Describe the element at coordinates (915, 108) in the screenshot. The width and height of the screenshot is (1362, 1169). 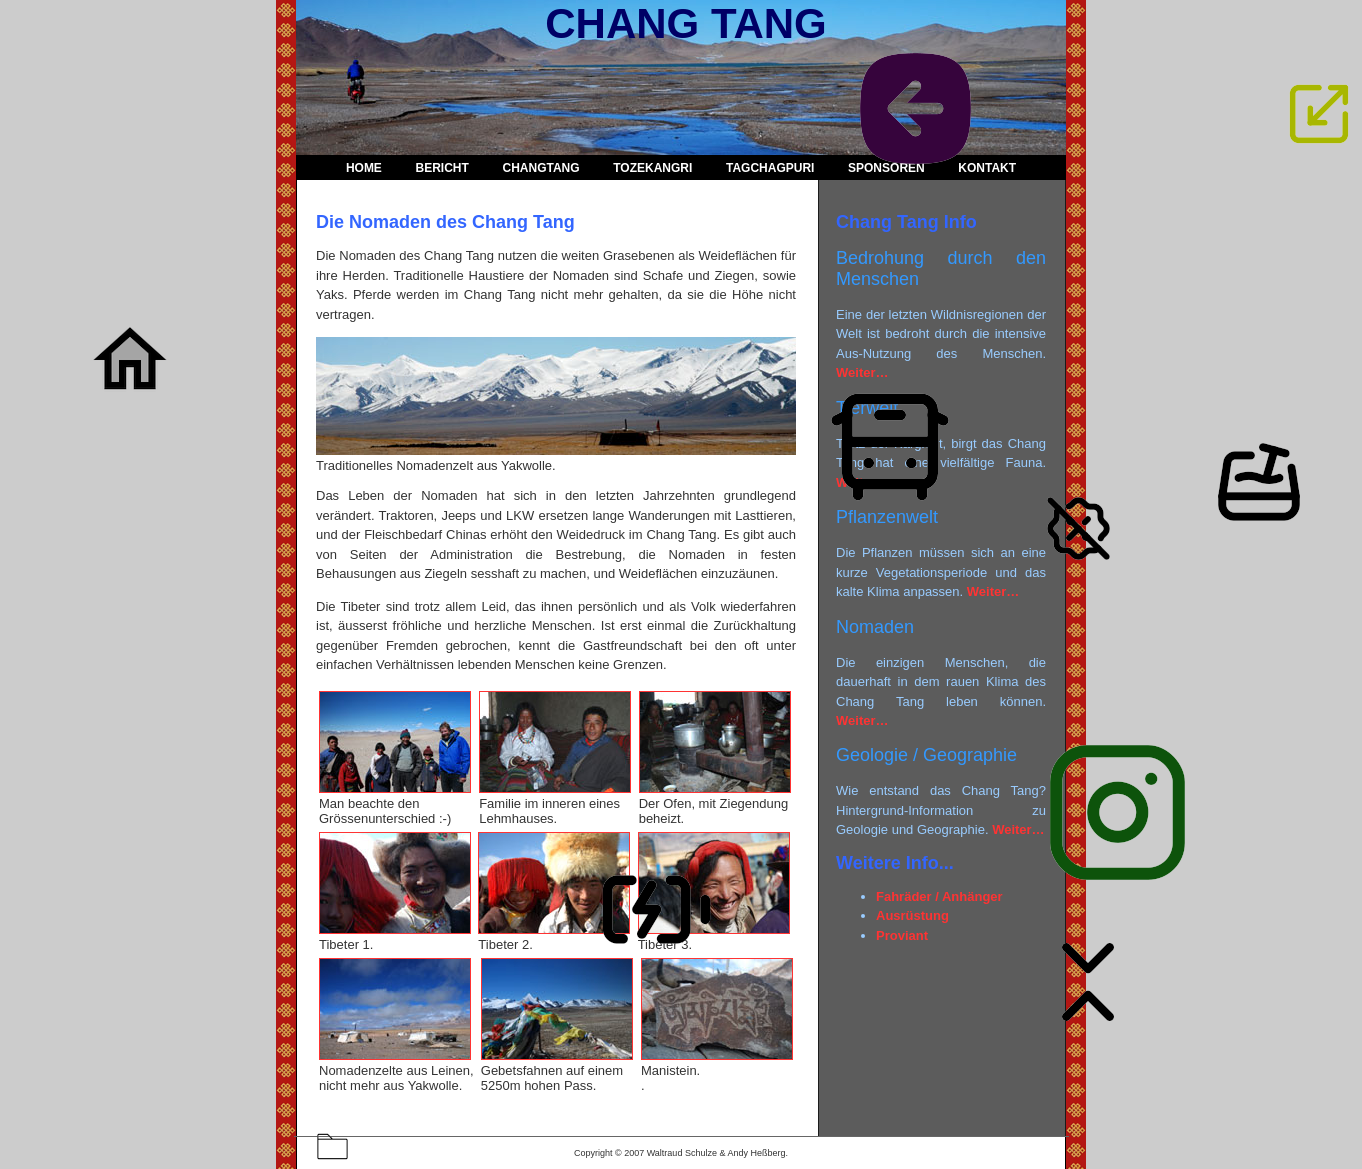
I see `go back to the previous screen` at that location.